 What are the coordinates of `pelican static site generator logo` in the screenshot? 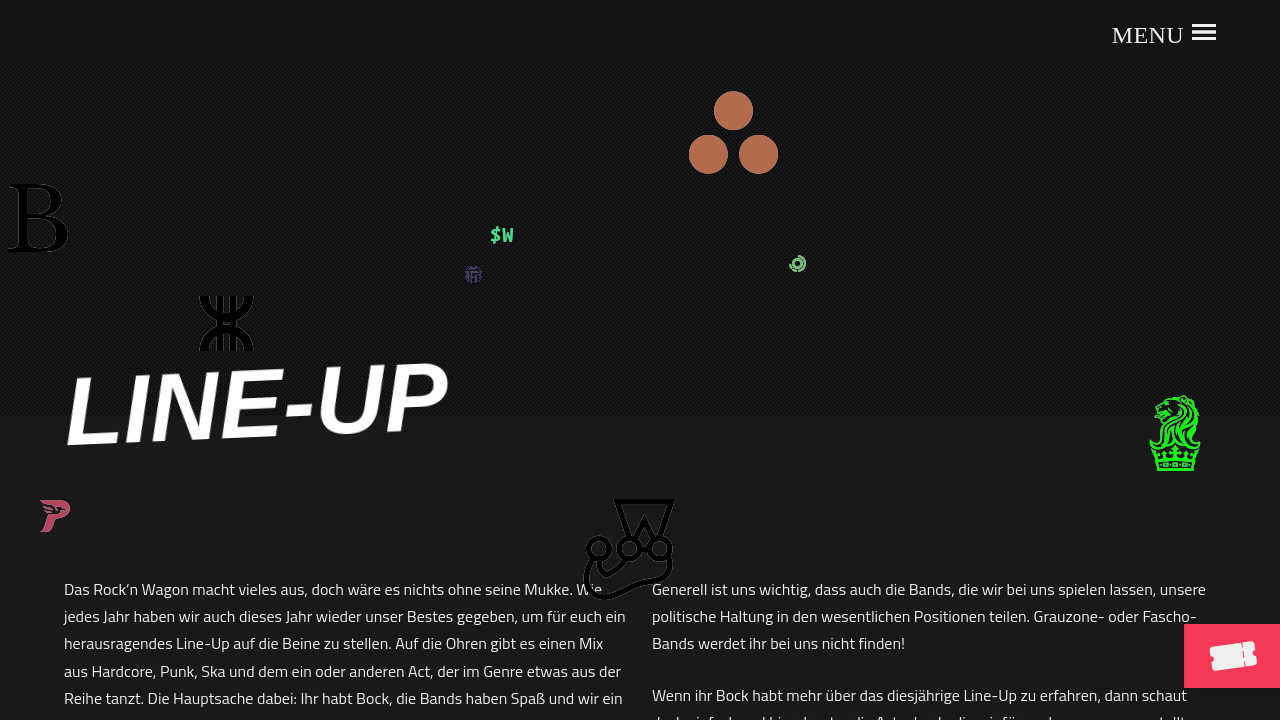 It's located at (55, 516).